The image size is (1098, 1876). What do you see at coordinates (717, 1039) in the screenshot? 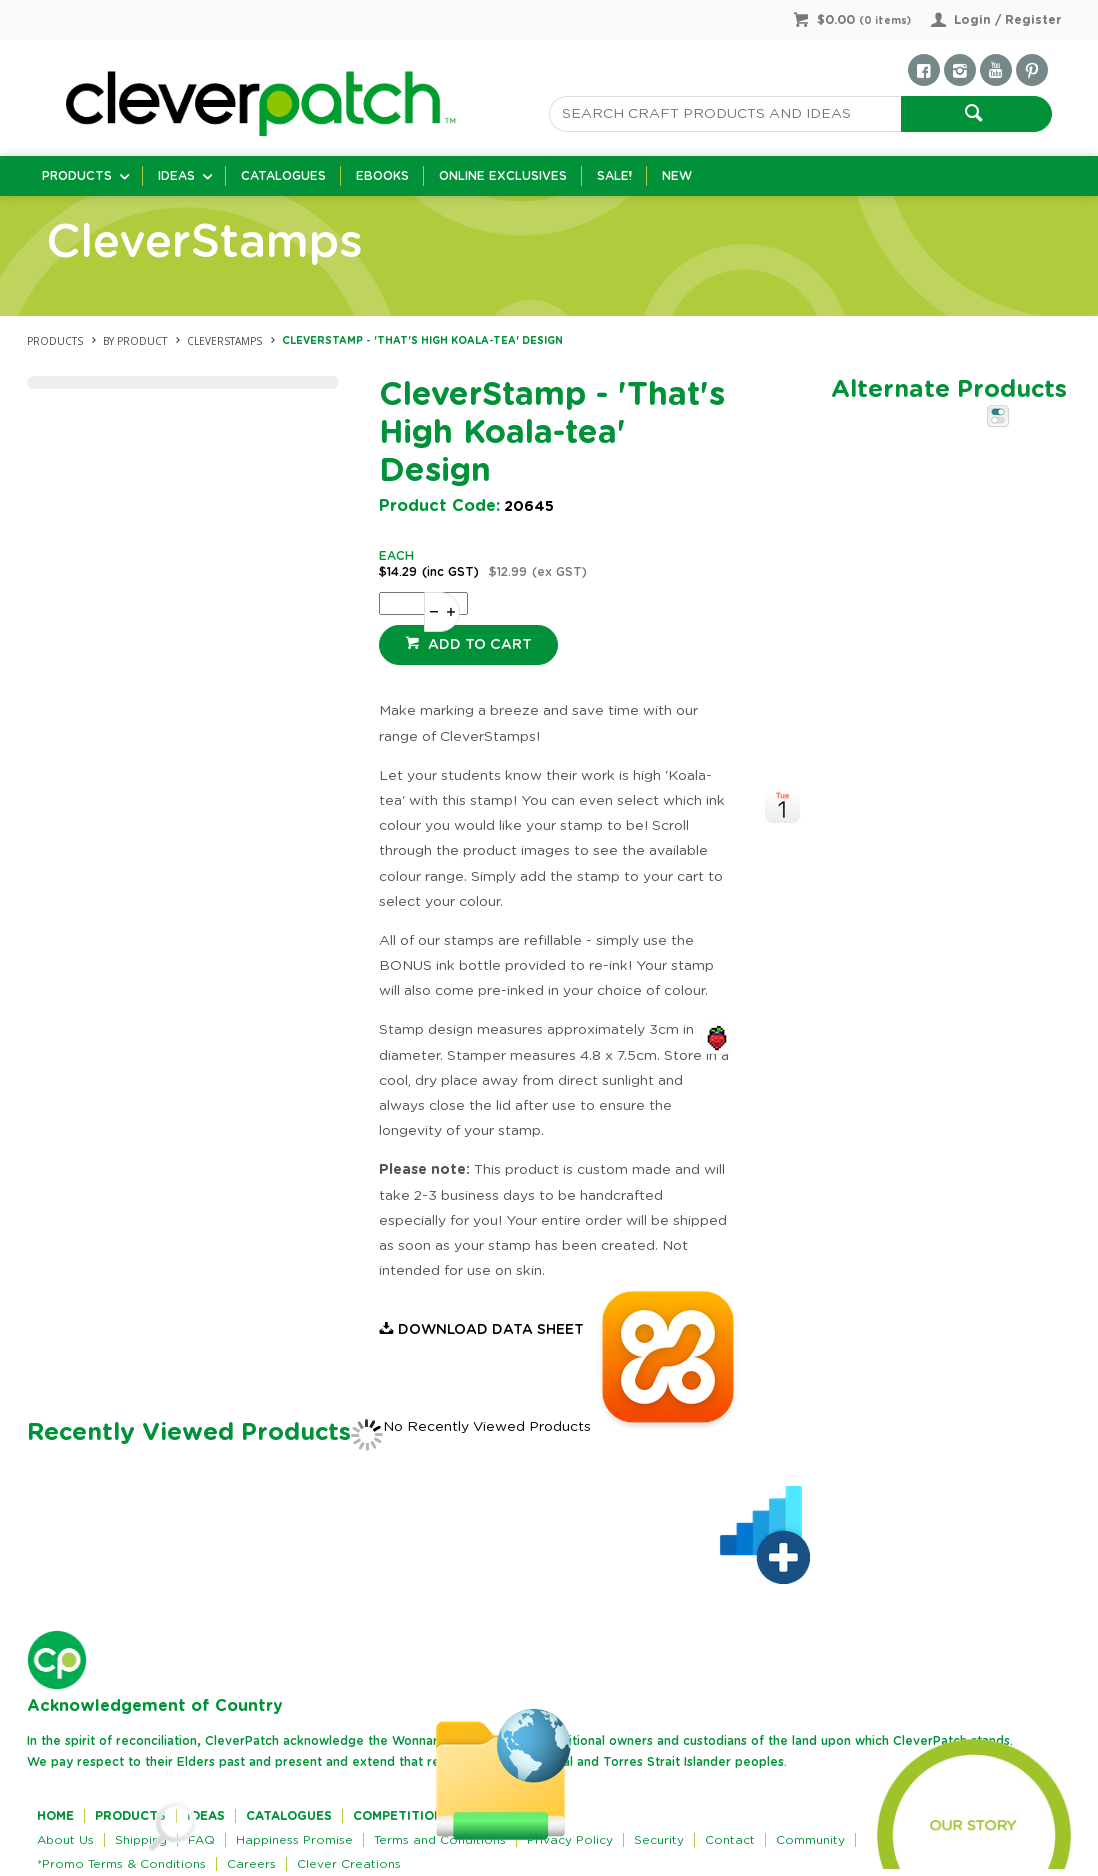
I see `open the Celeste app` at bounding box center [717, 1039].